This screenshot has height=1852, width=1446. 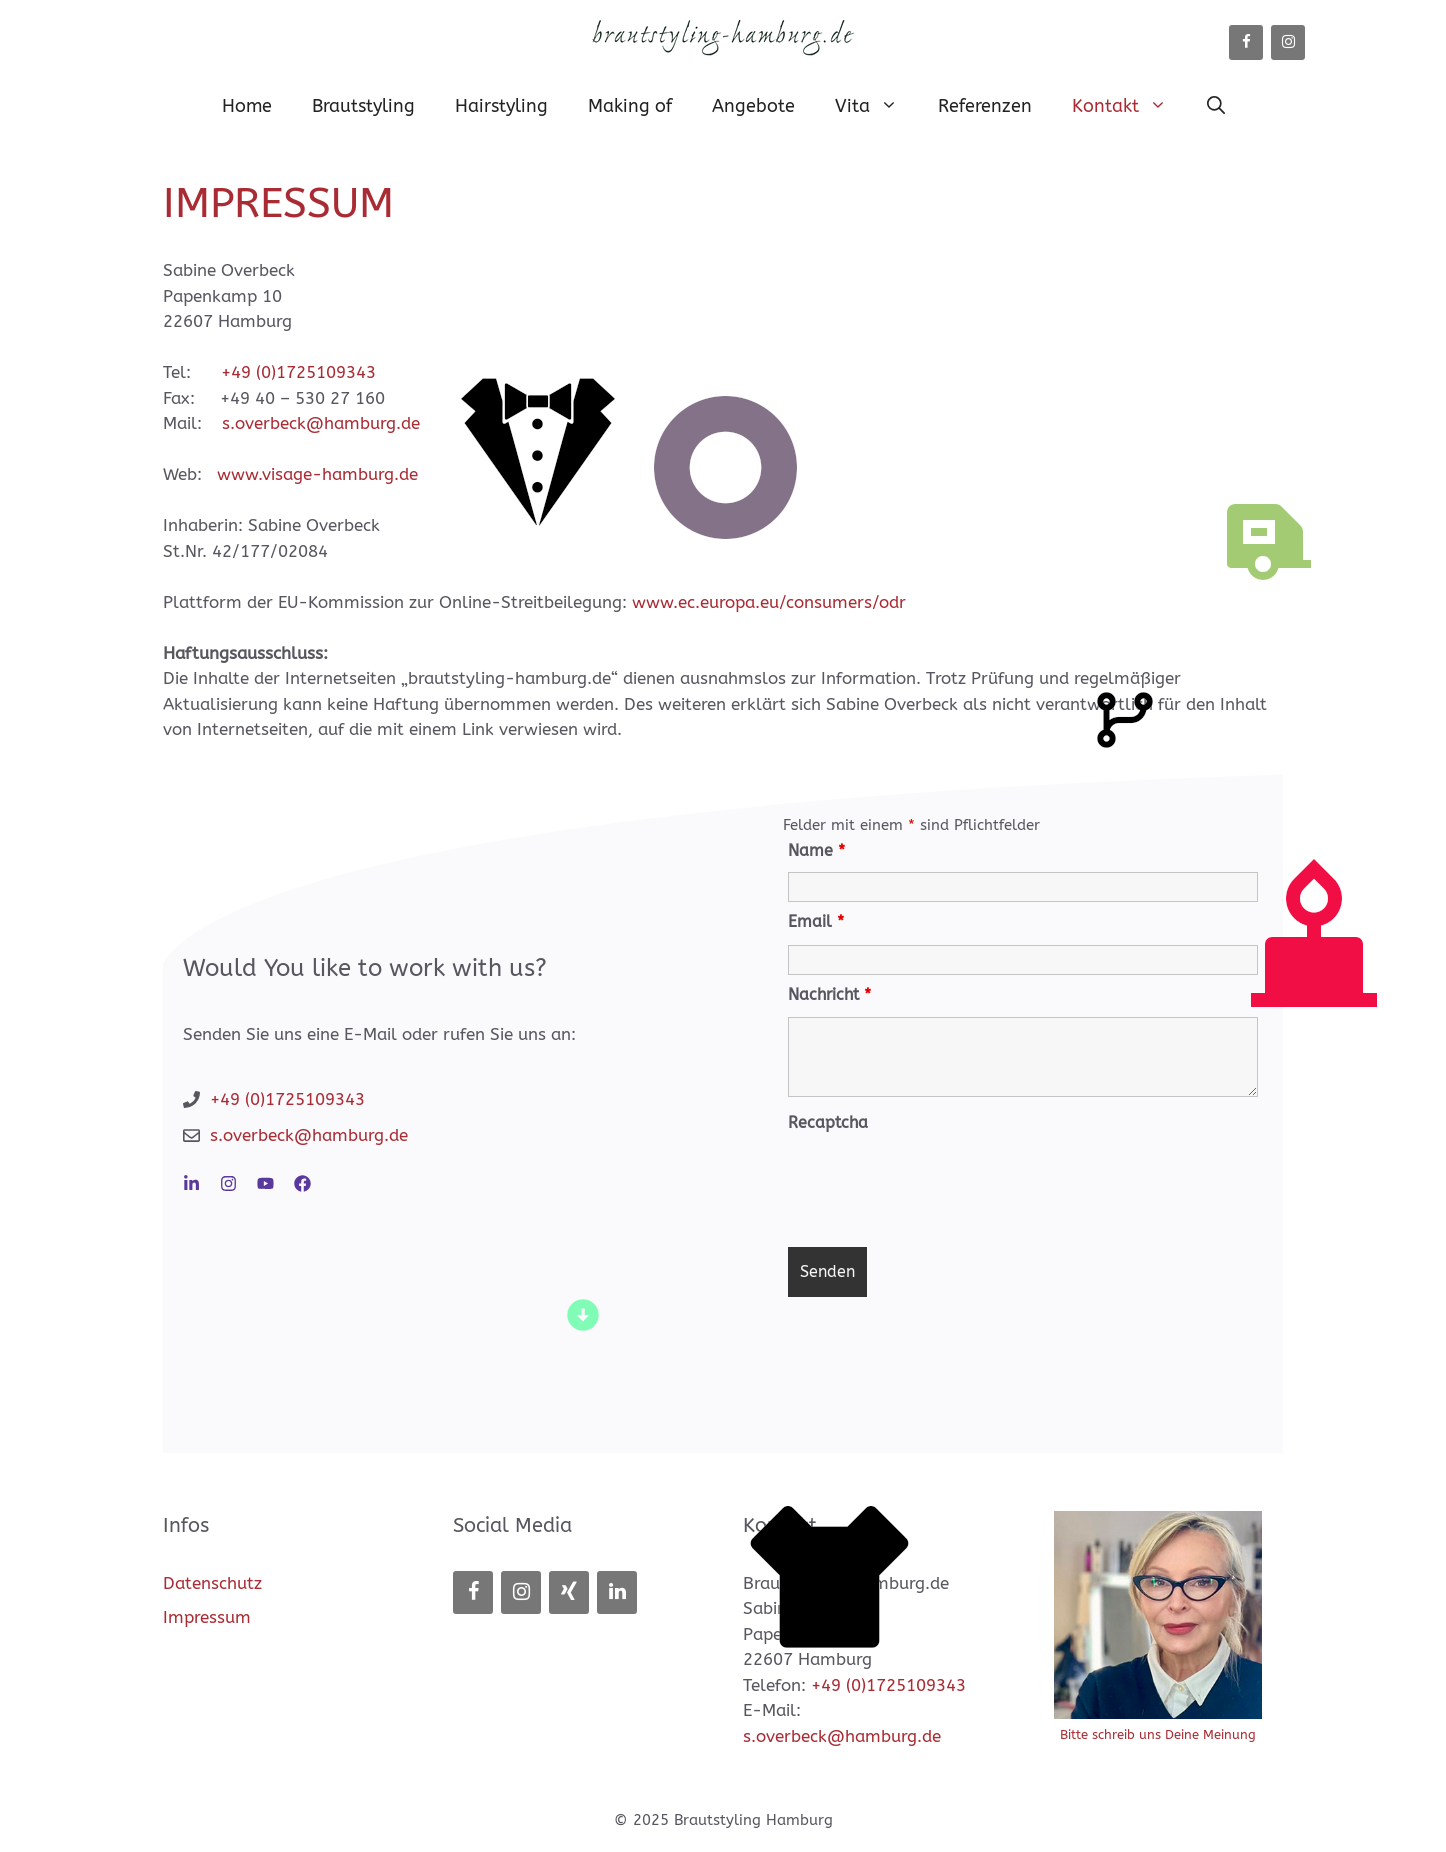 What do you see at coordinates (538, 452) in the screenshot?
I see `stylelint CSS linting tool logo` at bounding box center [538, 452].